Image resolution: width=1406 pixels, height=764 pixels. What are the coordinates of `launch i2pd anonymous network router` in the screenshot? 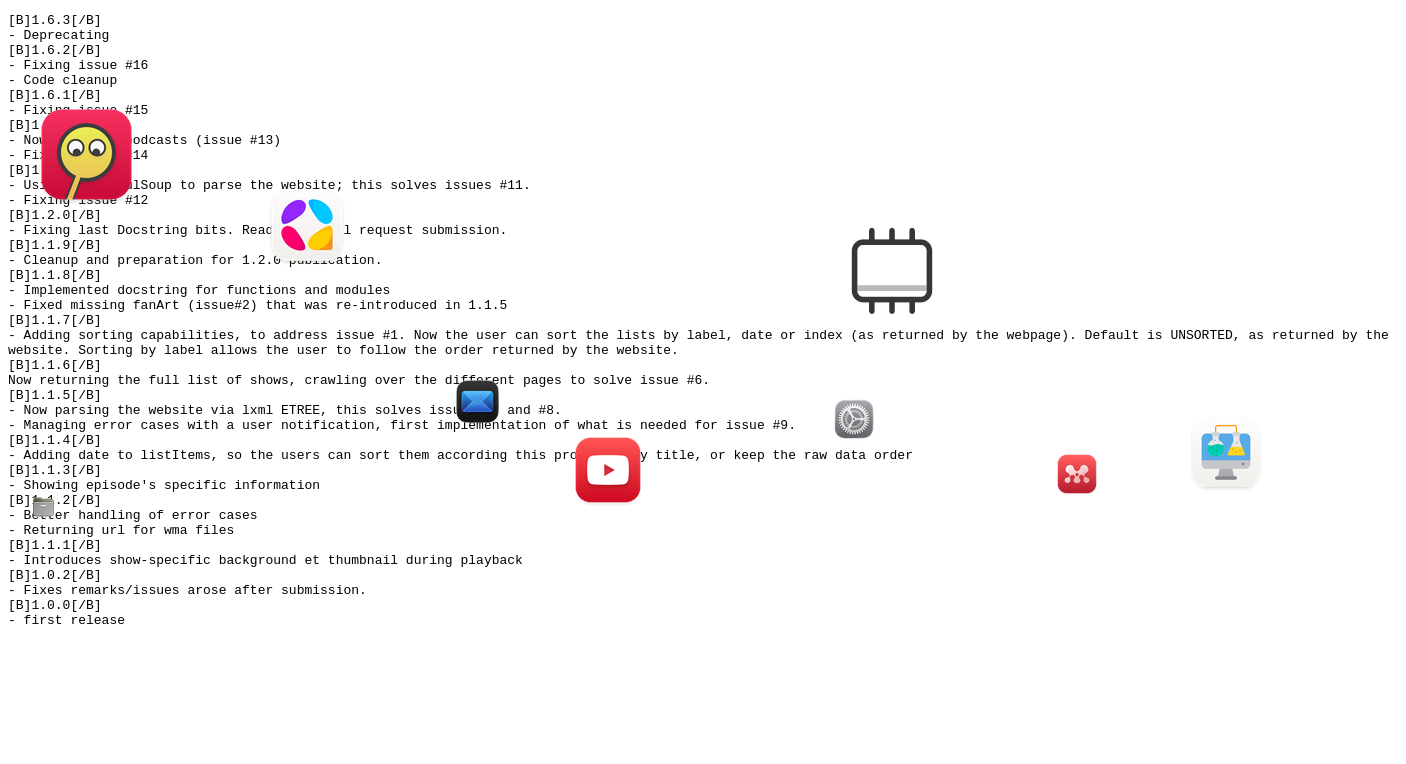 It's located at (86, 154).